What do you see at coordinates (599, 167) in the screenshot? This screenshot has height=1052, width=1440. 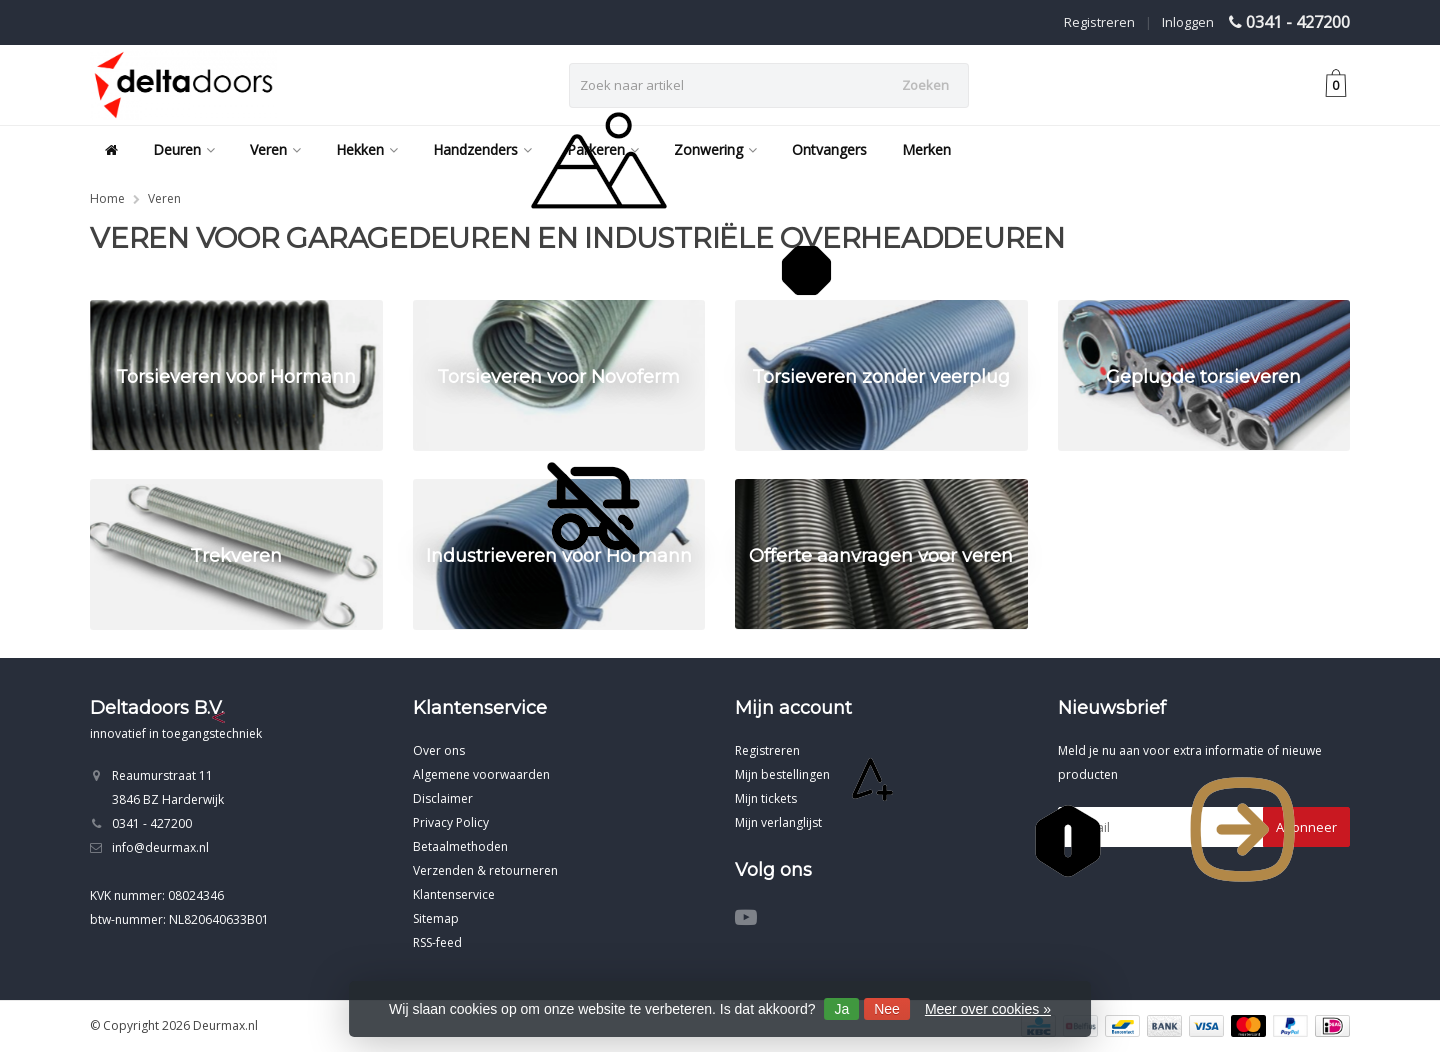 I see `view landscape or nature photos` at bounding box center [599, 167].